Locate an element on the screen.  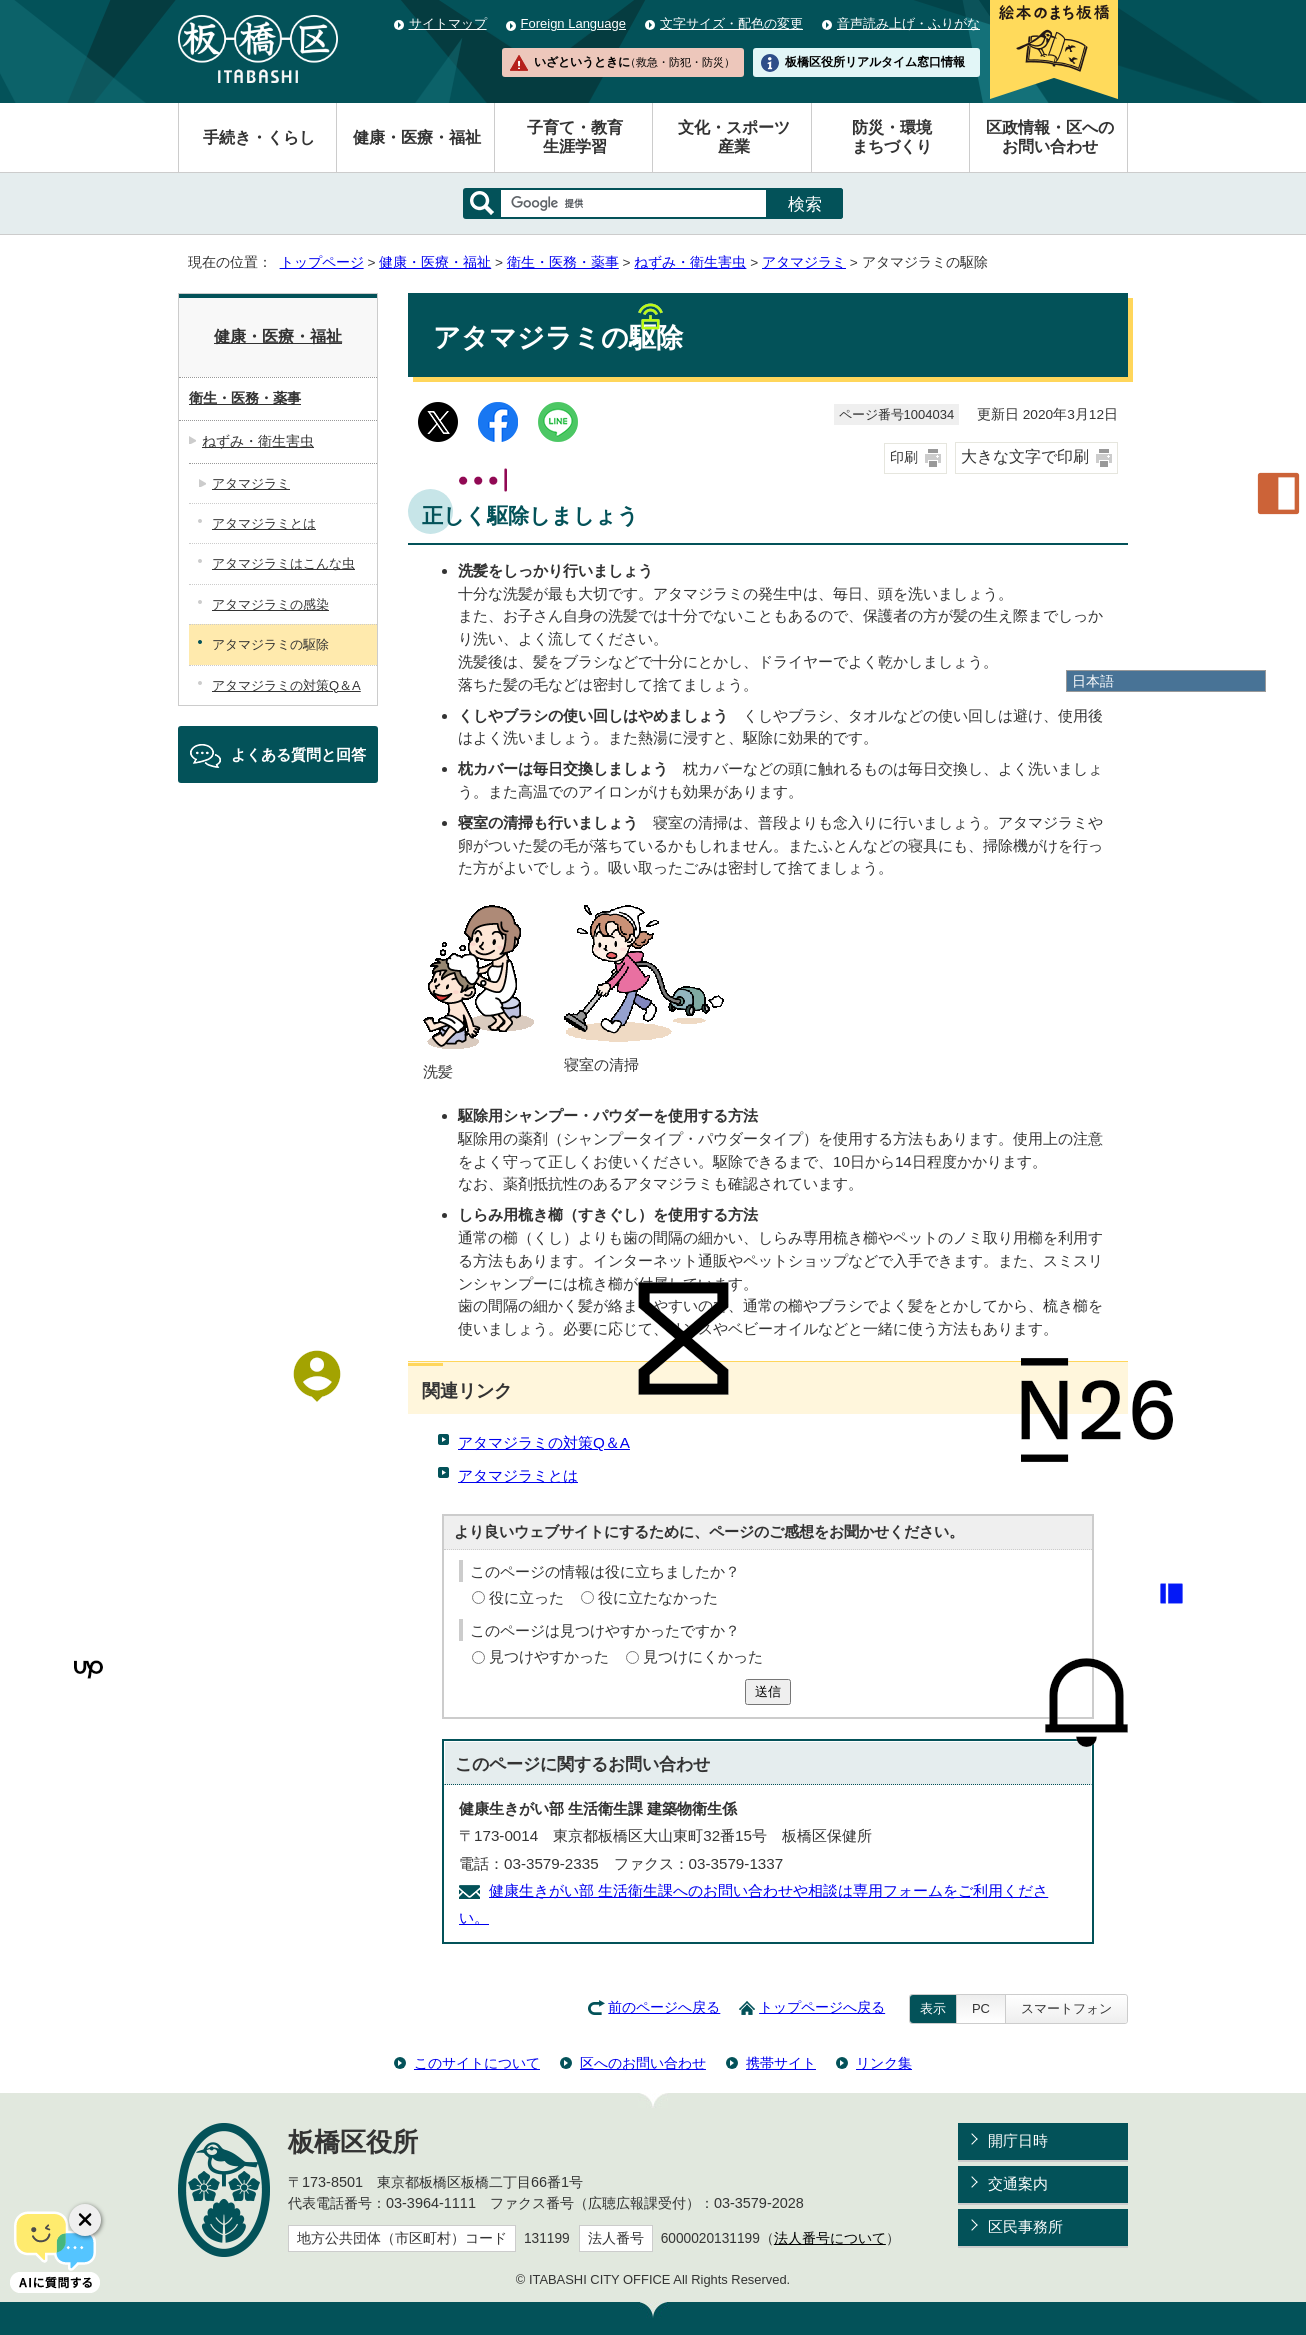
access router or network settings is located at coordinates (650, 316).